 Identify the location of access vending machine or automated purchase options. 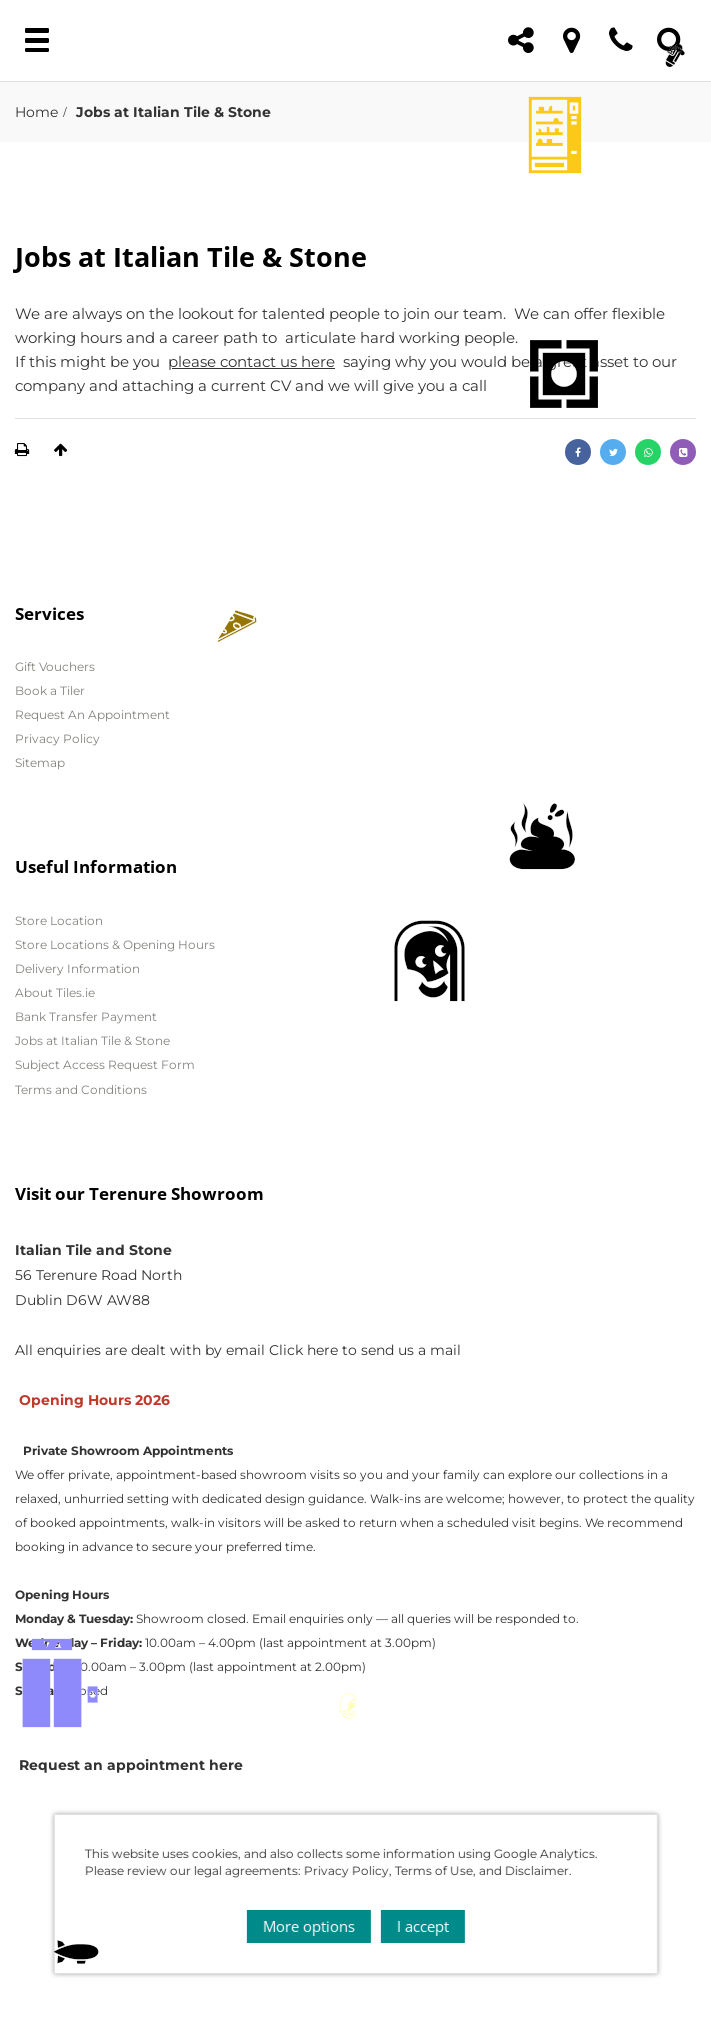
(555, 135).